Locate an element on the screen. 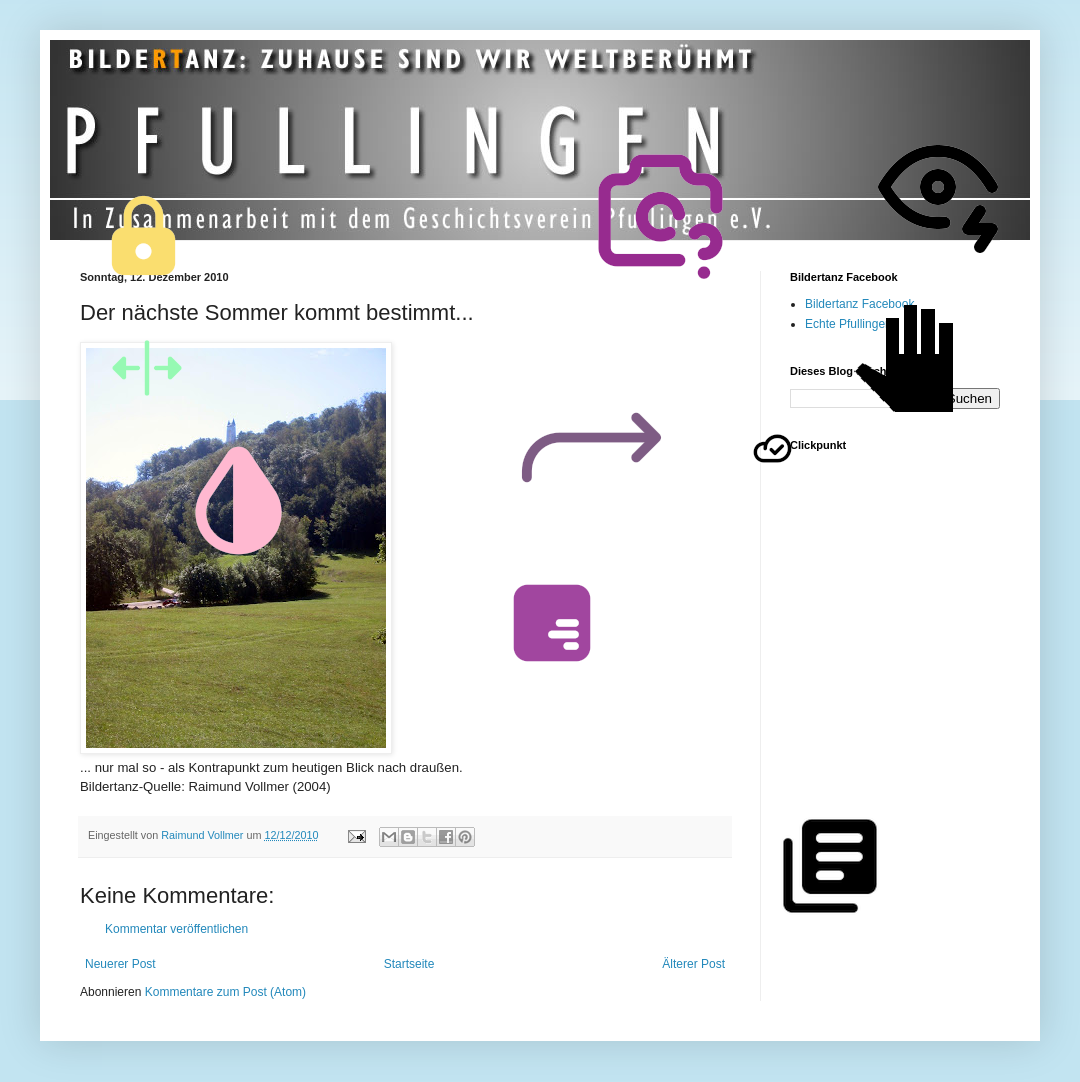 This screenshot has width=1080, height=1082. quick view or flash preview is located at coordinates (938, 187).